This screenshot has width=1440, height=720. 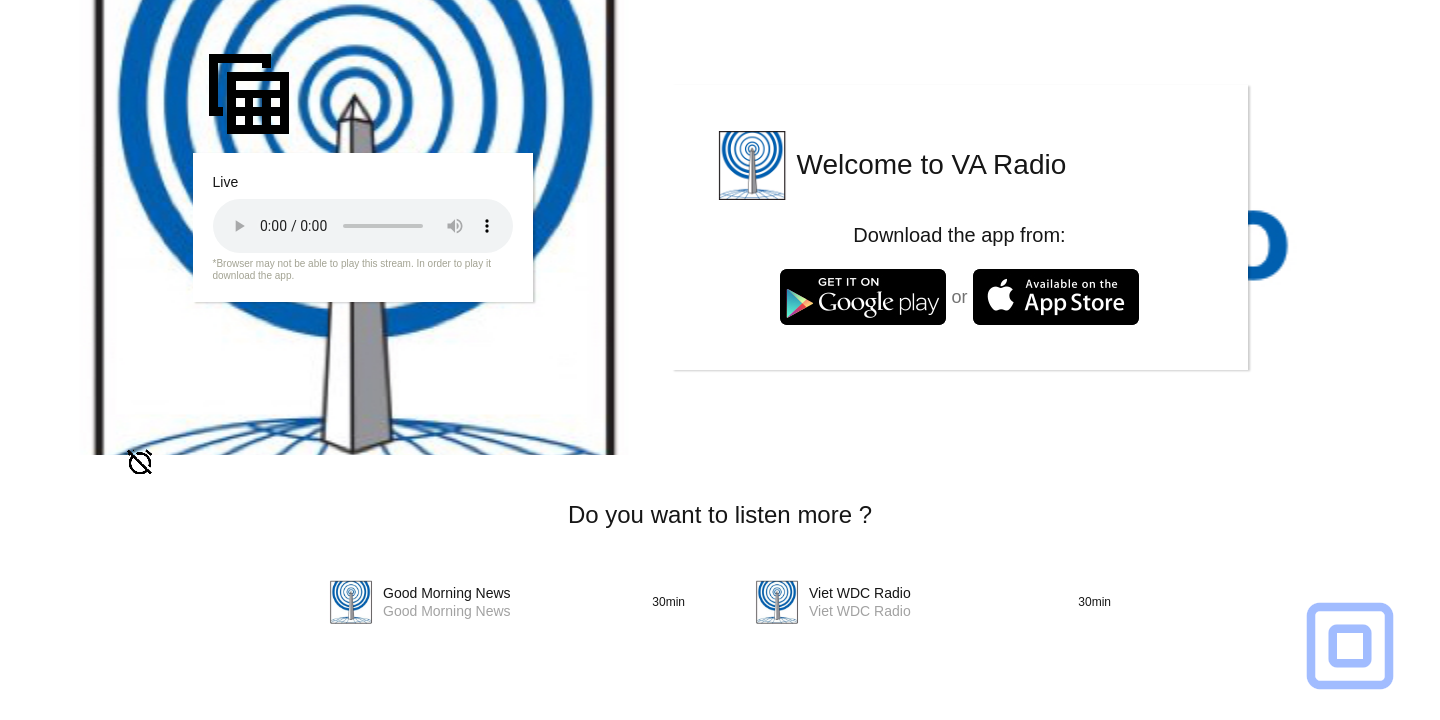 What do you see at coordinates (249, 94) in the screenshot?
I see `switch to table or grid view` at bounding box center [249, 94].